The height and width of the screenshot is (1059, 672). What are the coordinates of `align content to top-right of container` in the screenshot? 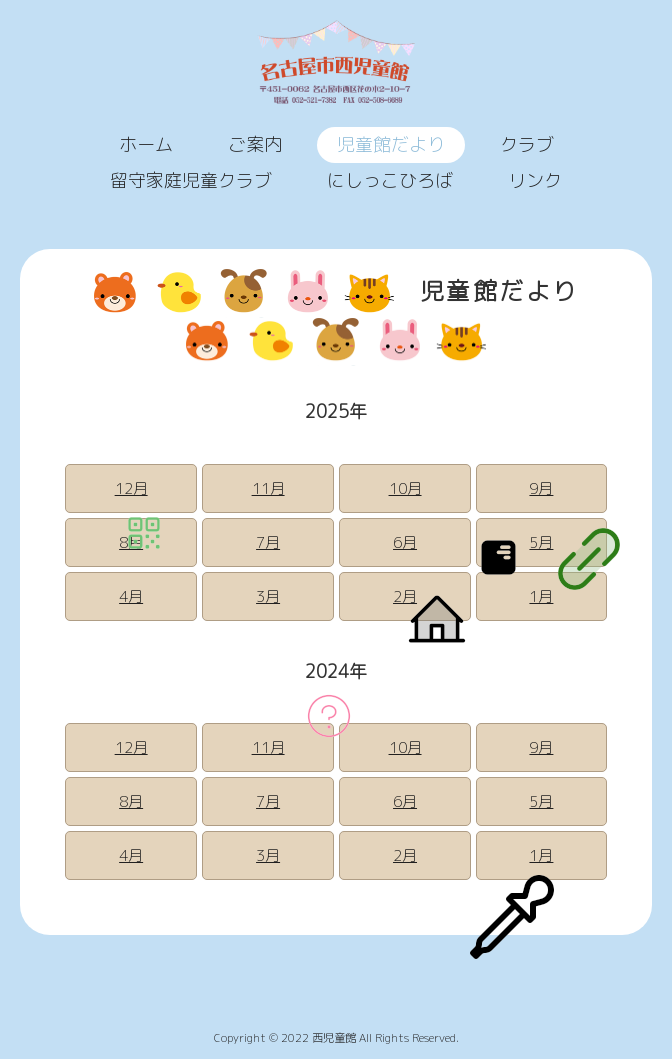 It's located at (498, 557).